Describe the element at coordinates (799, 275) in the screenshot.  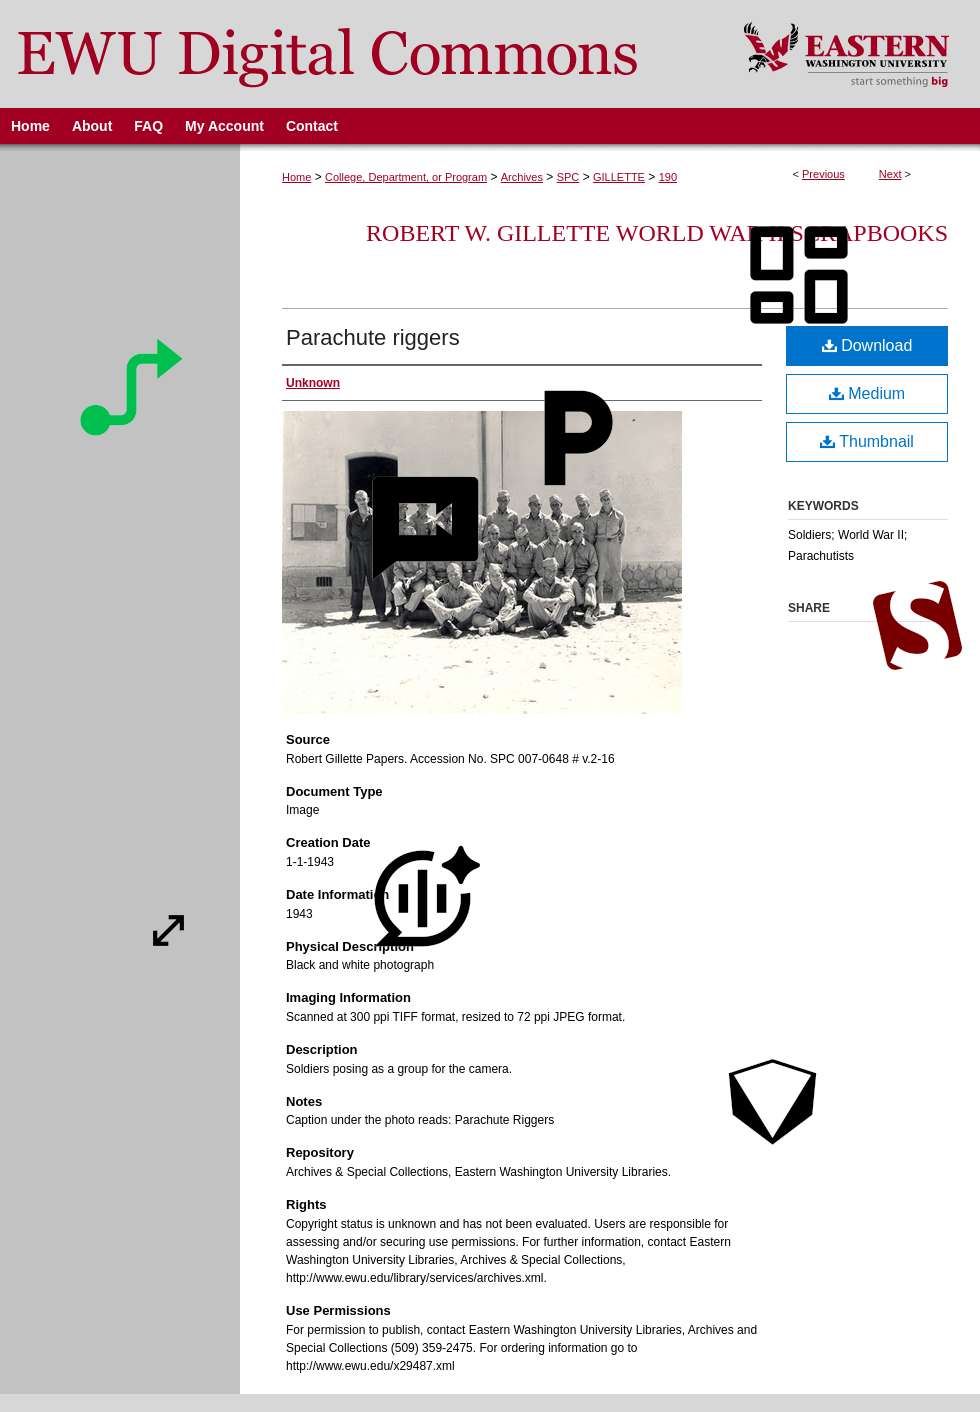
I see `access the dashboard` at that location.